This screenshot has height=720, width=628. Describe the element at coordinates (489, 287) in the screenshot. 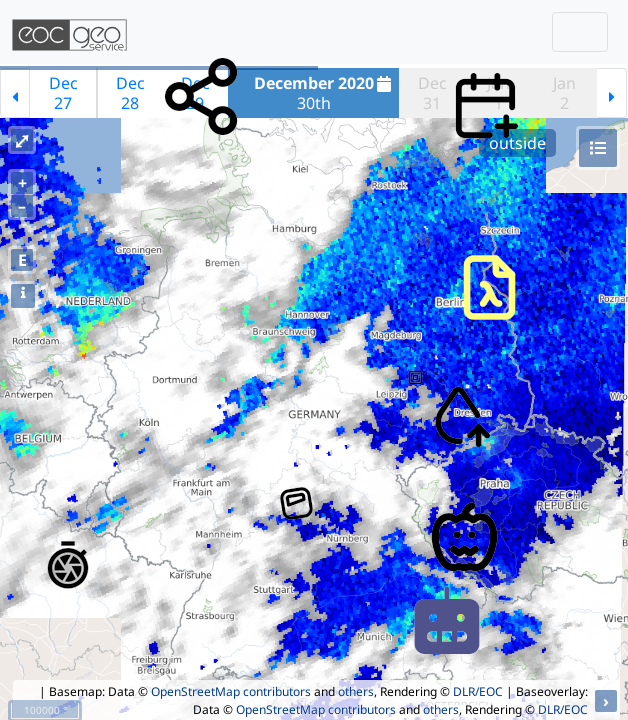

I see `open a lambda function file` at that location.